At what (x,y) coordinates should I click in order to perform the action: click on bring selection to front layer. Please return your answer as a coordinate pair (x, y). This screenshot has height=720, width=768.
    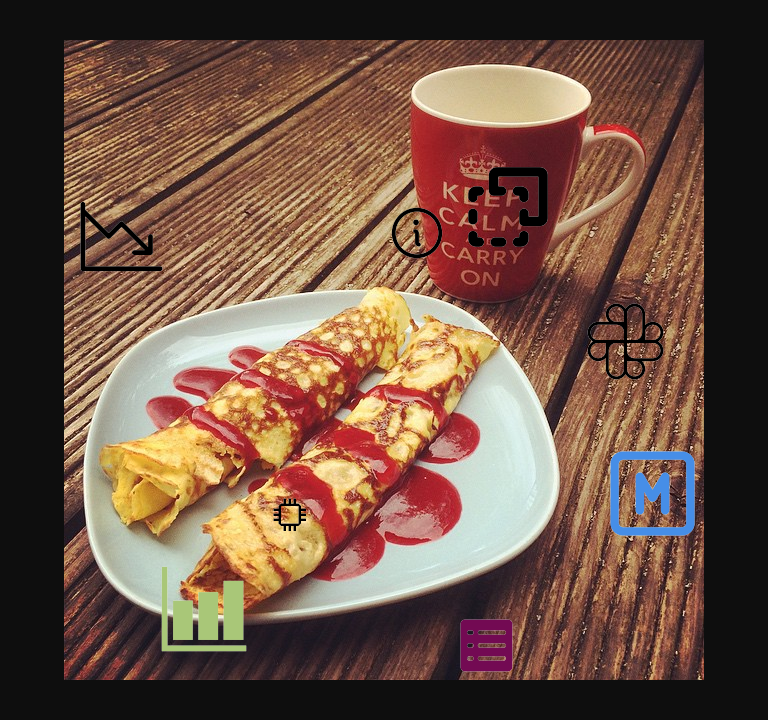
    Looking at the image, I should click on (508, 207).